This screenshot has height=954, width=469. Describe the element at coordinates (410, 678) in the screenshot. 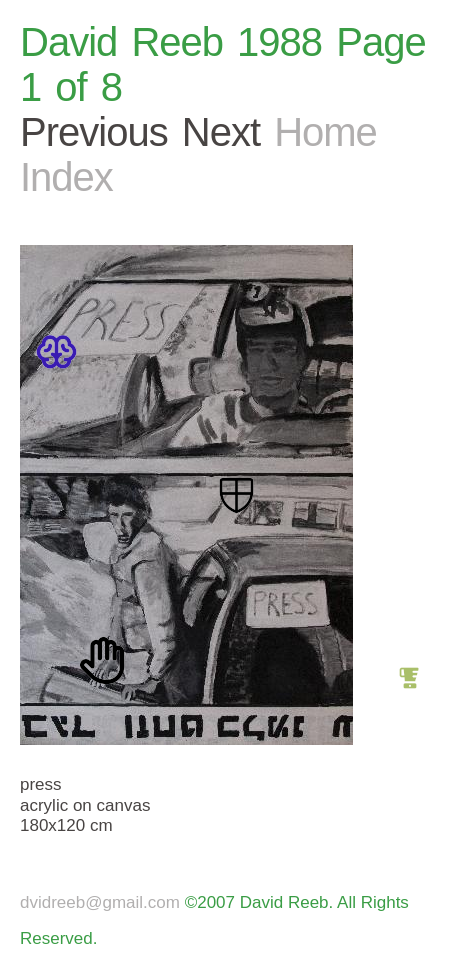

I see `access blender 3D software` at that location.